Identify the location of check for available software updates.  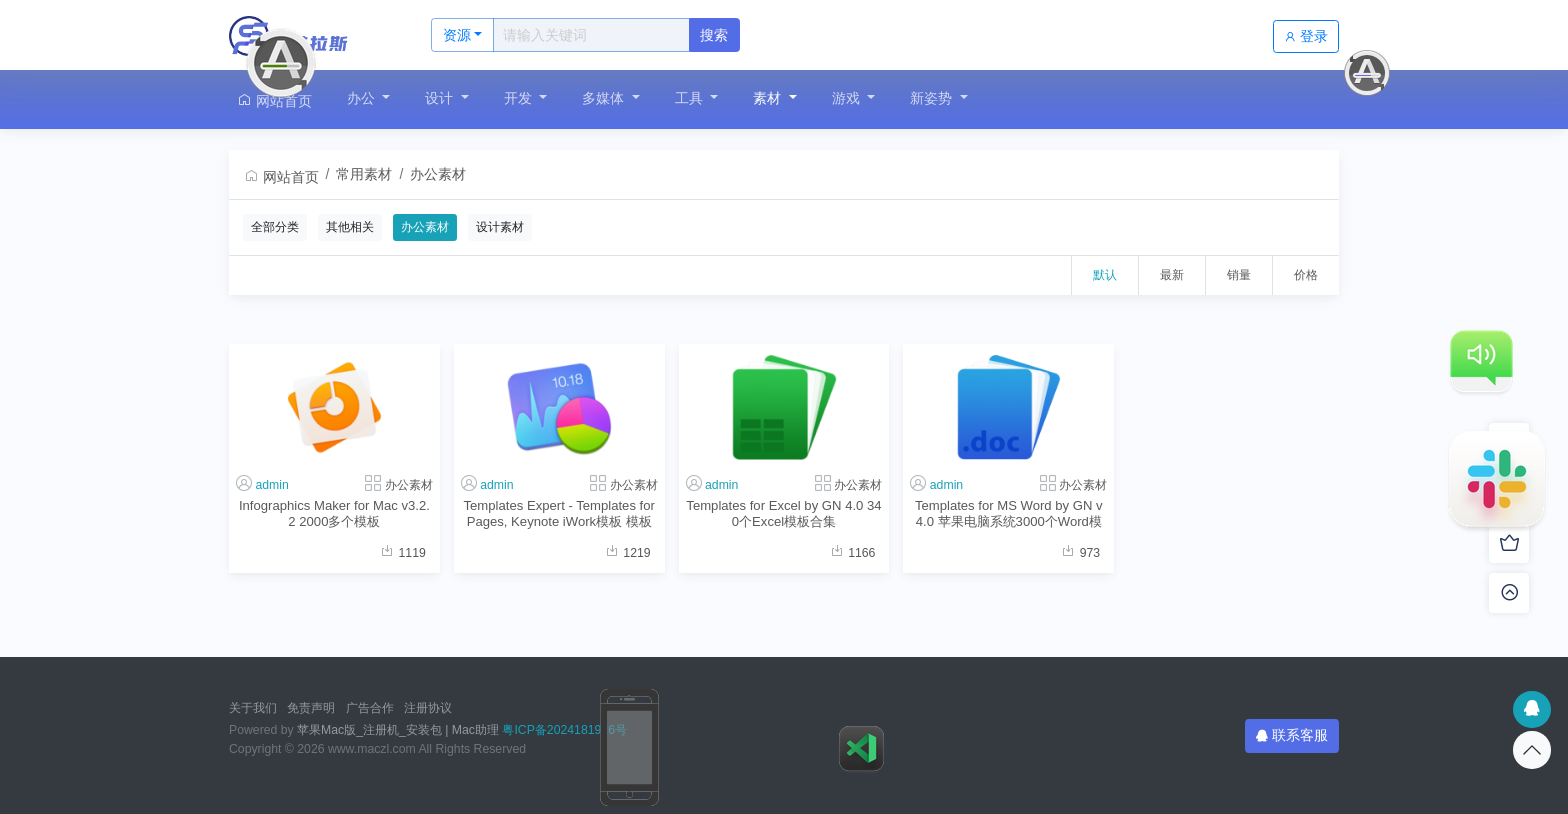
(1367, 73).